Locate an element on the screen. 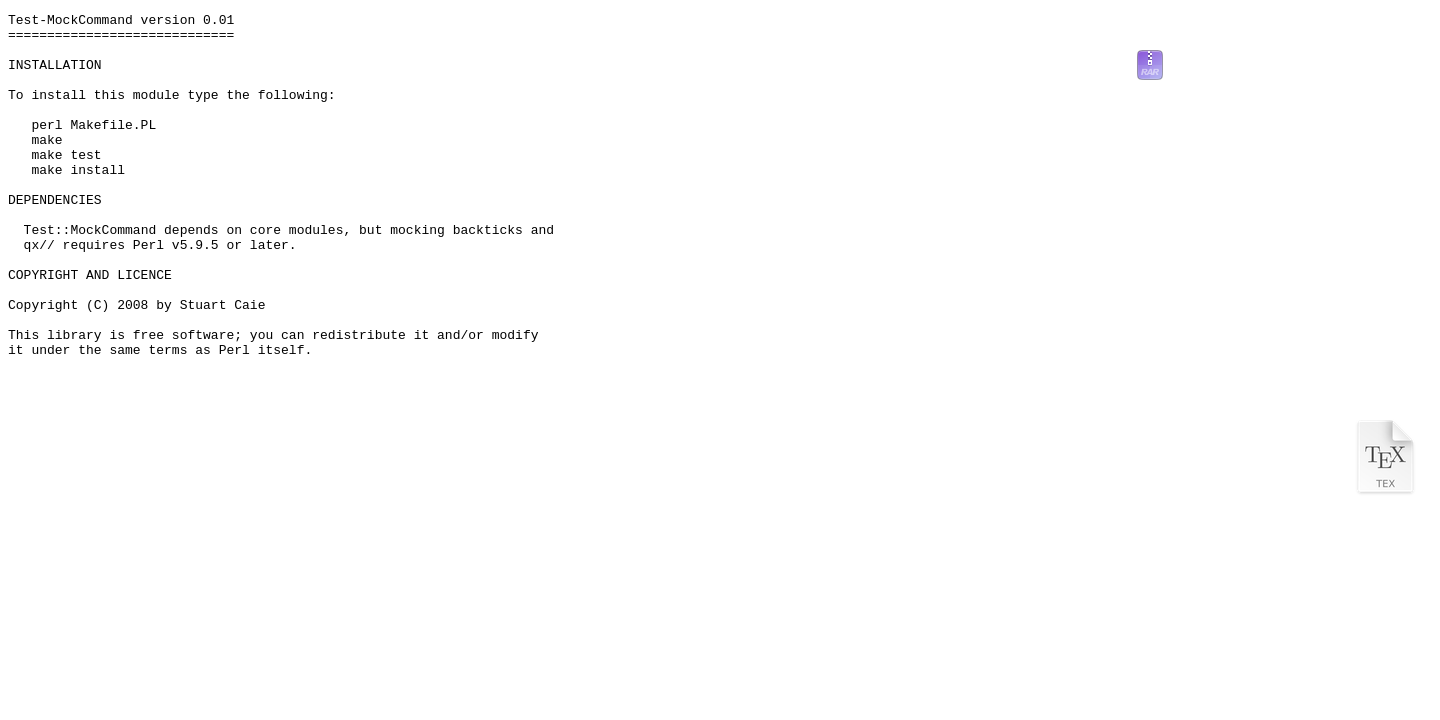 Image resolution: width=1440 pixels, height=720 pixels. a compressed RAR archive file is located at coordinates (1150, 65).